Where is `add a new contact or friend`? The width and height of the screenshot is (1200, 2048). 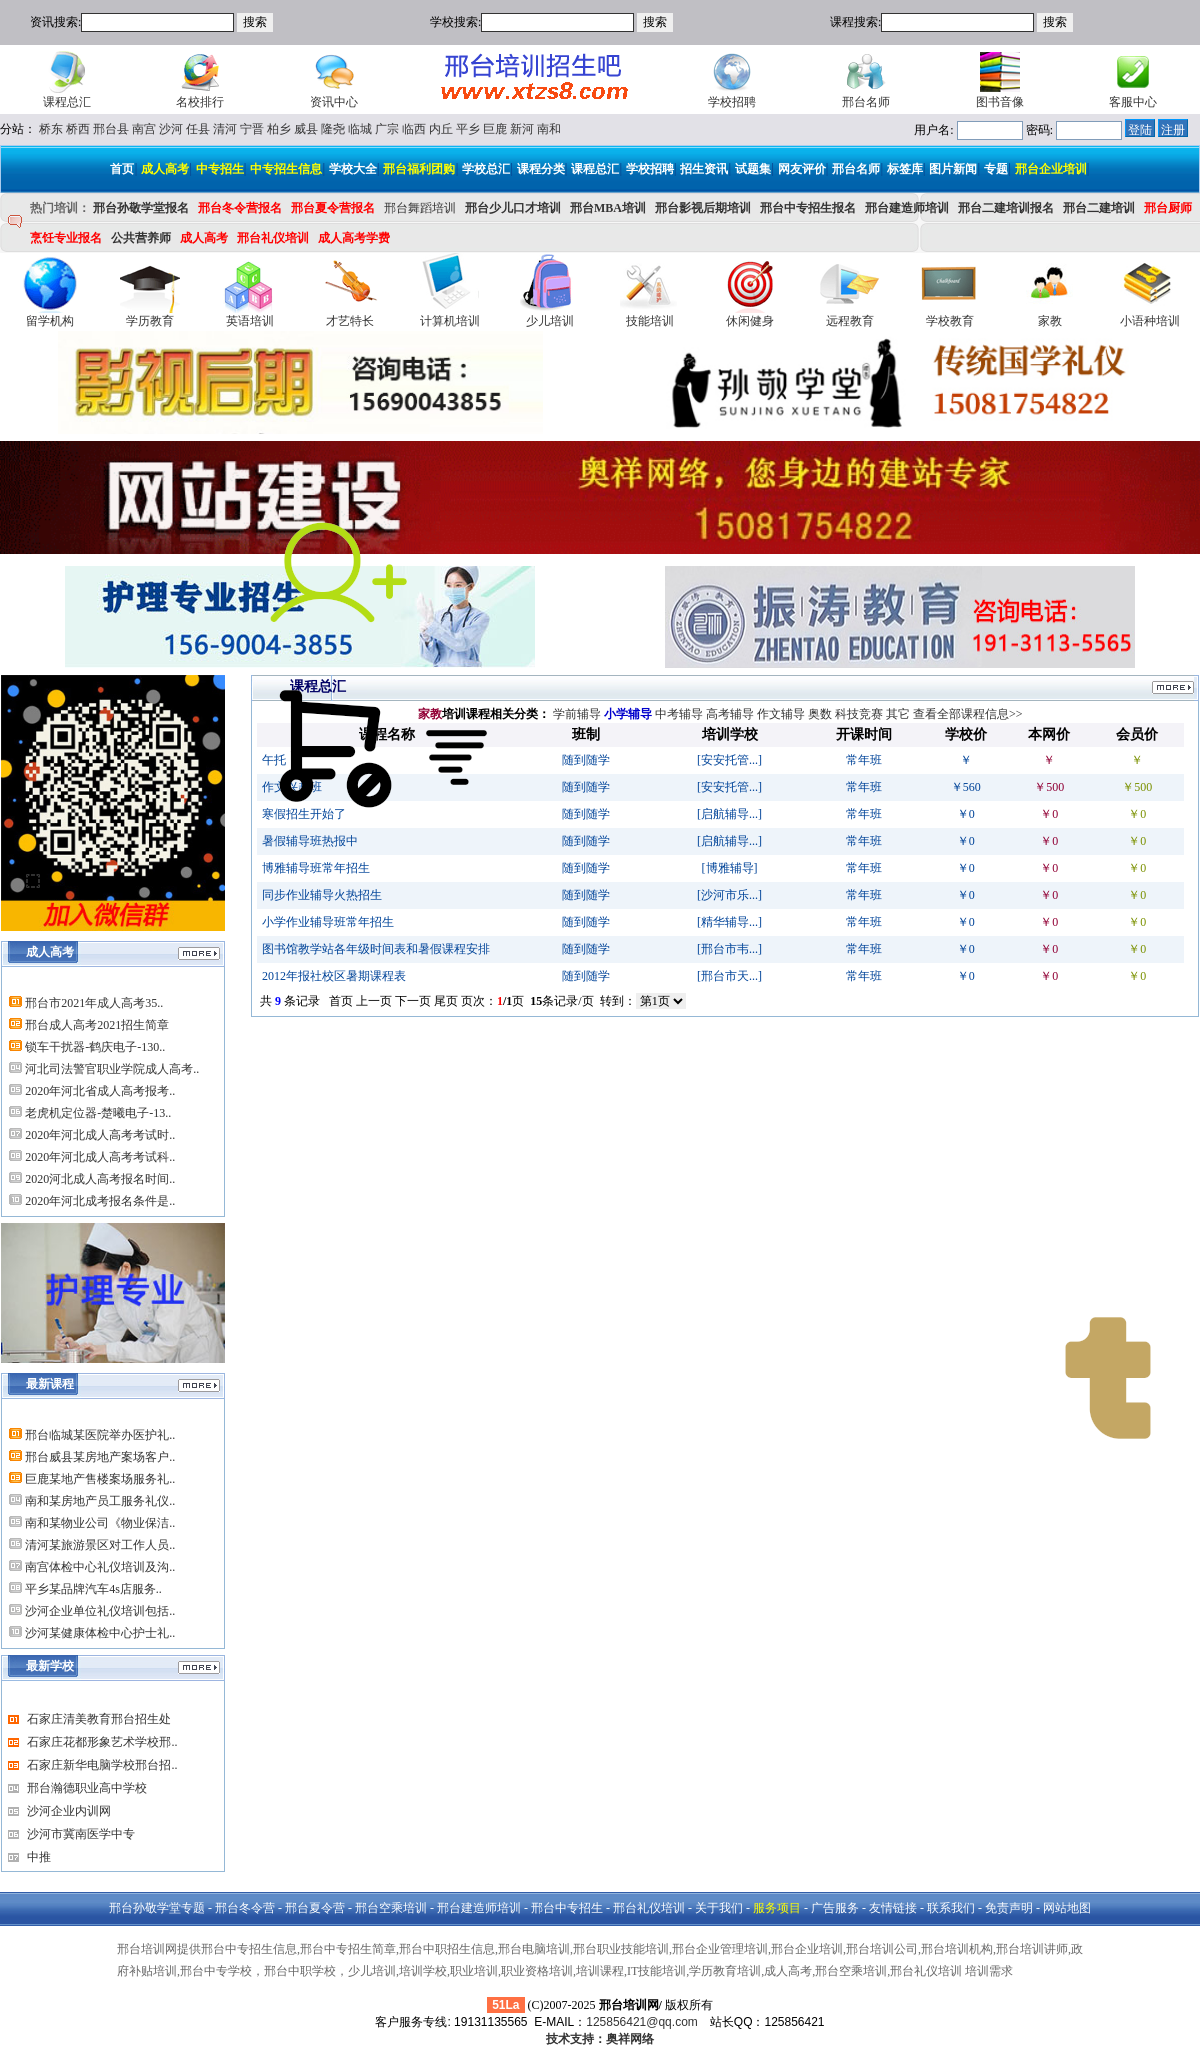
add a new contact or friend is located at coordinates (334, 577).